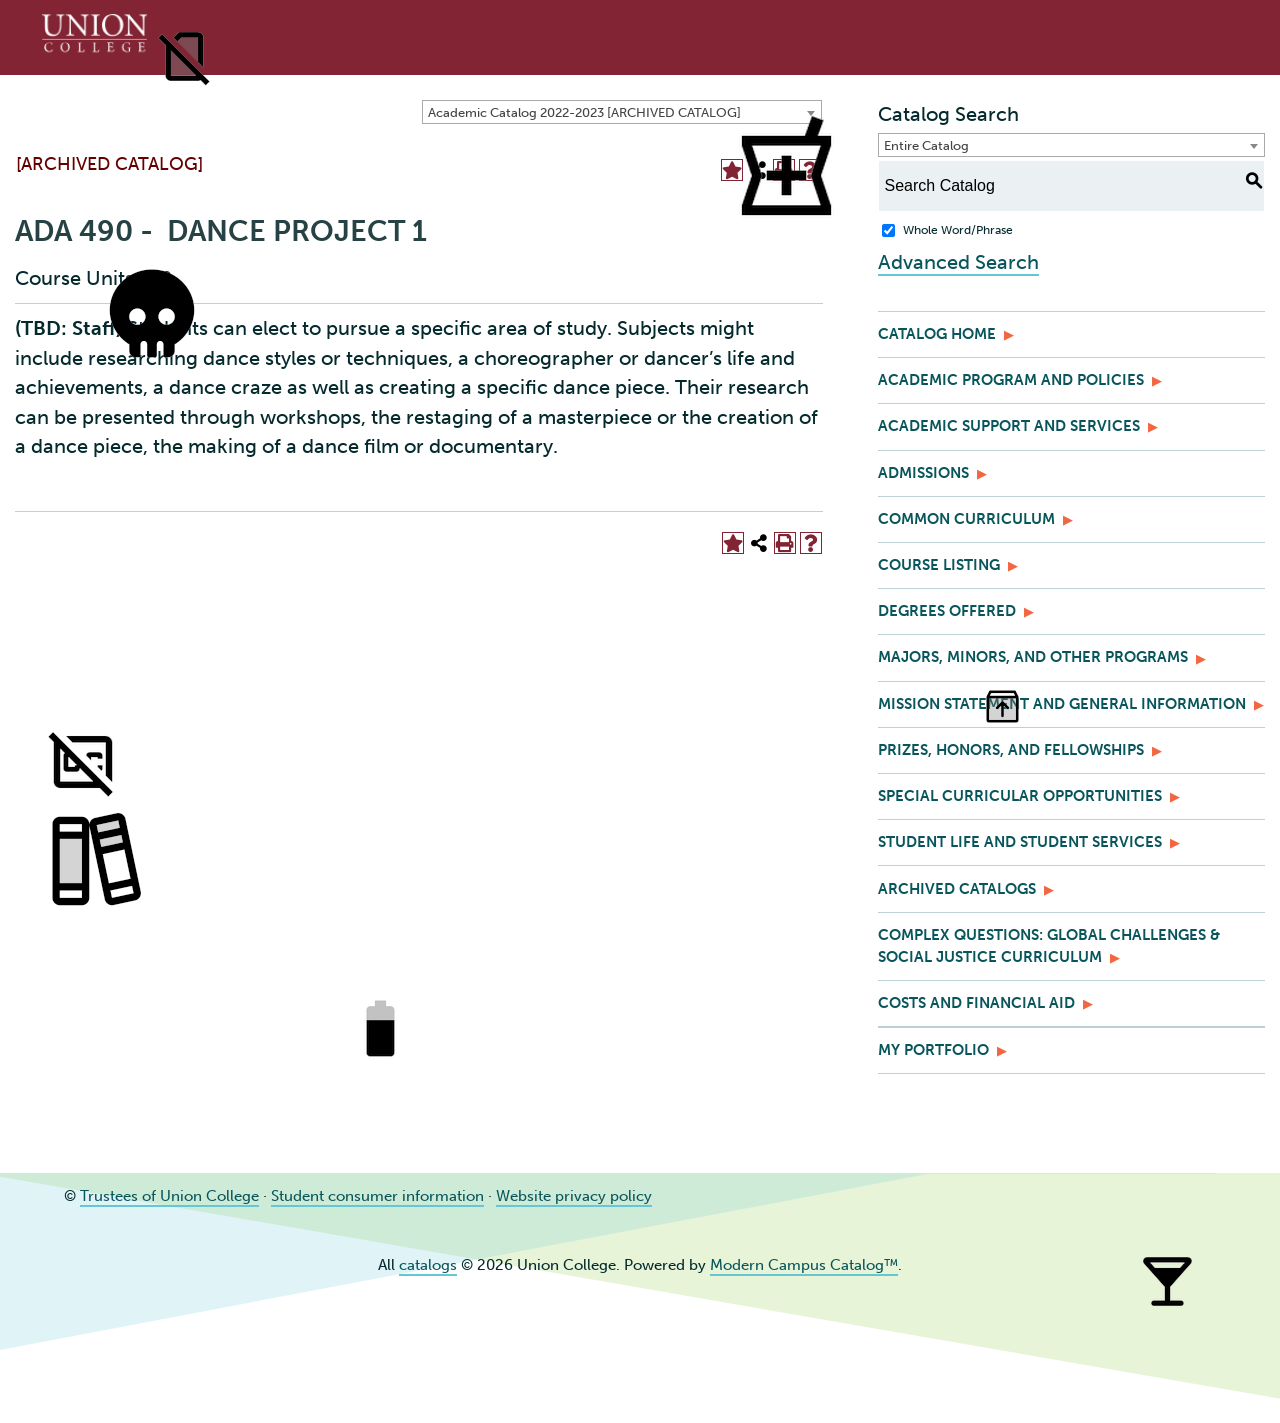  Describe the element at coordinates (1167, 1281) in the screenshot. I see `find nearby bars or nightlife` at that location.